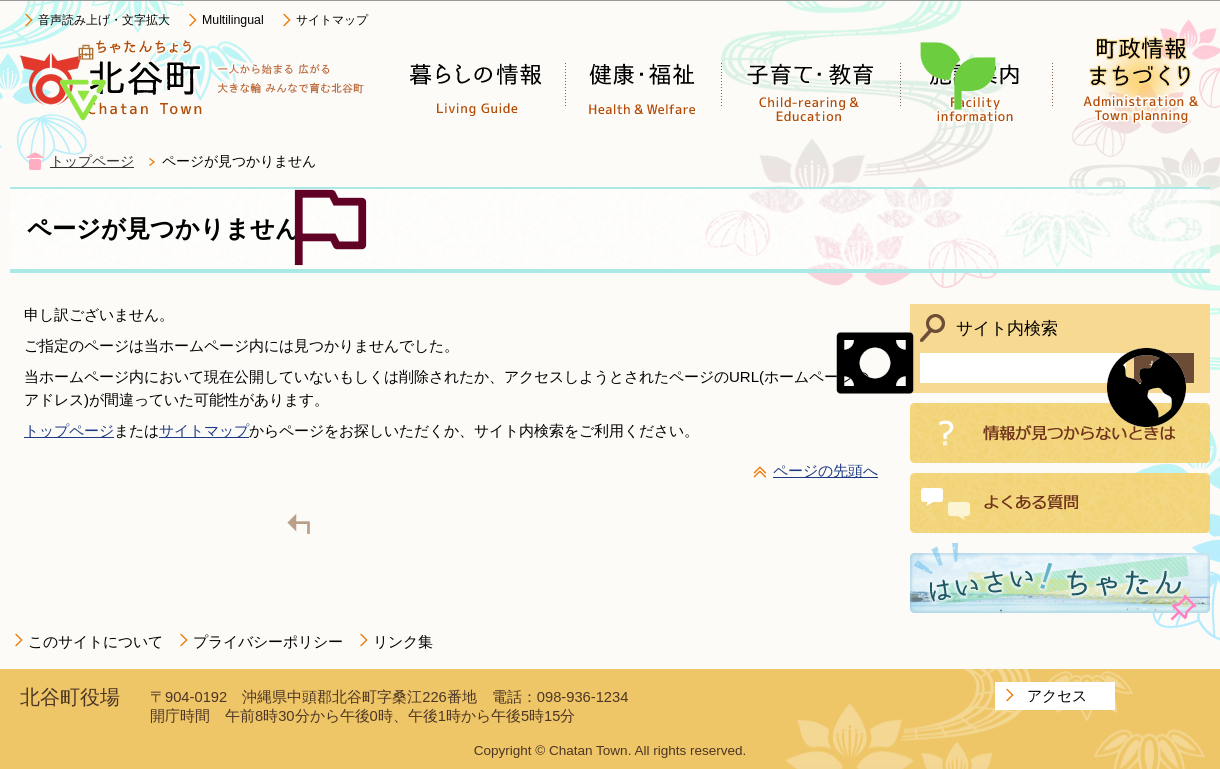  Describe the element at coordinates (875, 363) in the screenshot. I see `view cash or currency balance` at that location.